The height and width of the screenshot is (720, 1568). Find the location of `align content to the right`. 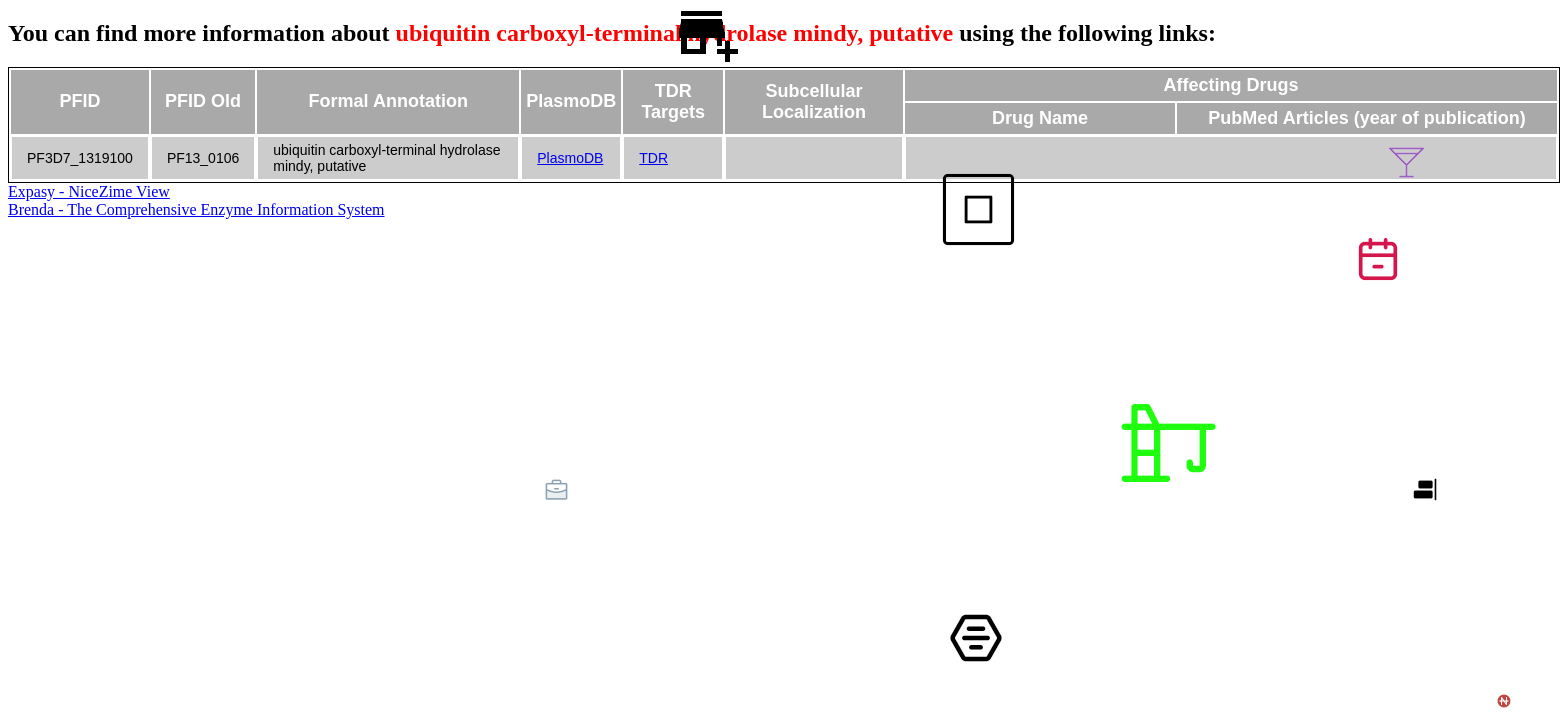

align content to the right is located at coordinates (1425, 489).